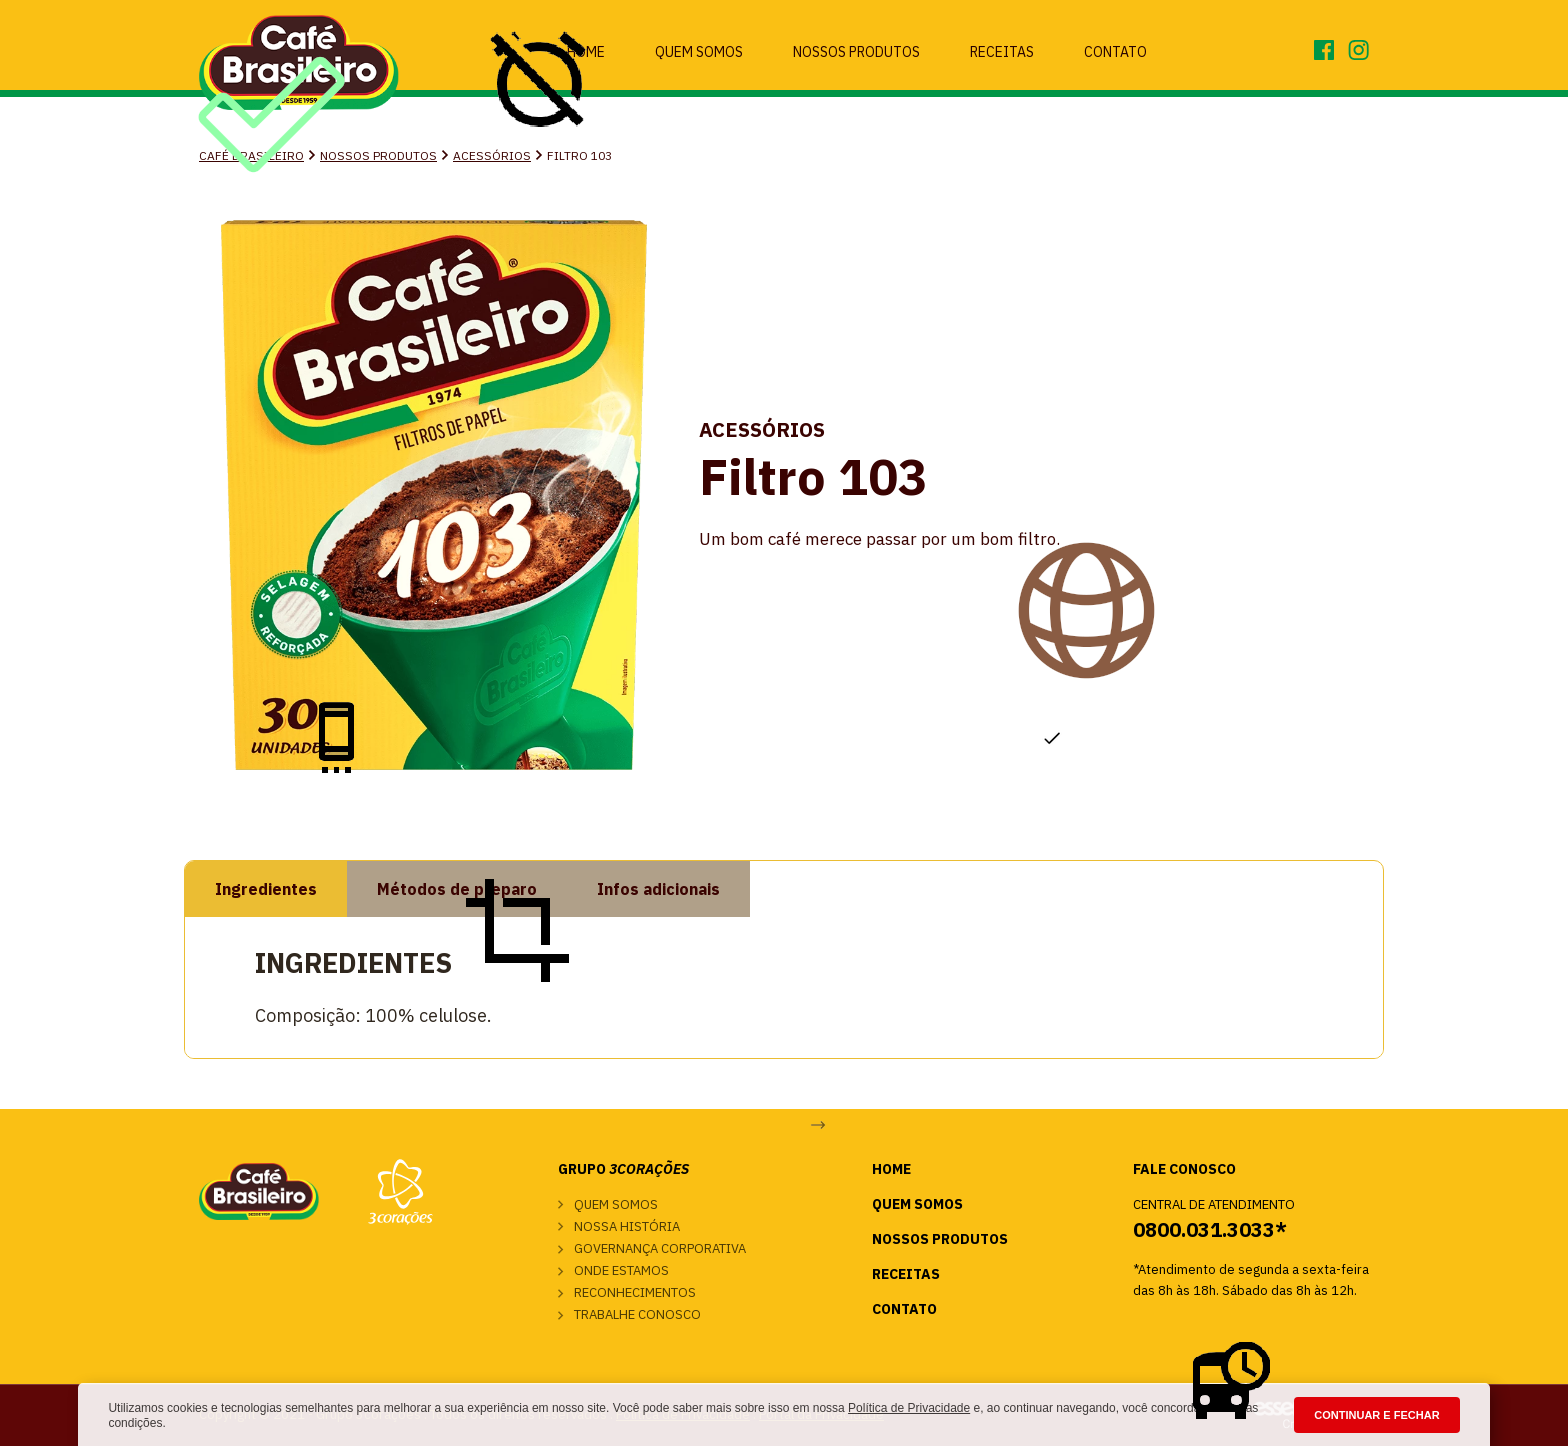 The width and height of the screenshot is (1568, 1446). Describe the element at coordinates (1086, 610) in the screenshot. I see `switch to global or international settings` at that location.